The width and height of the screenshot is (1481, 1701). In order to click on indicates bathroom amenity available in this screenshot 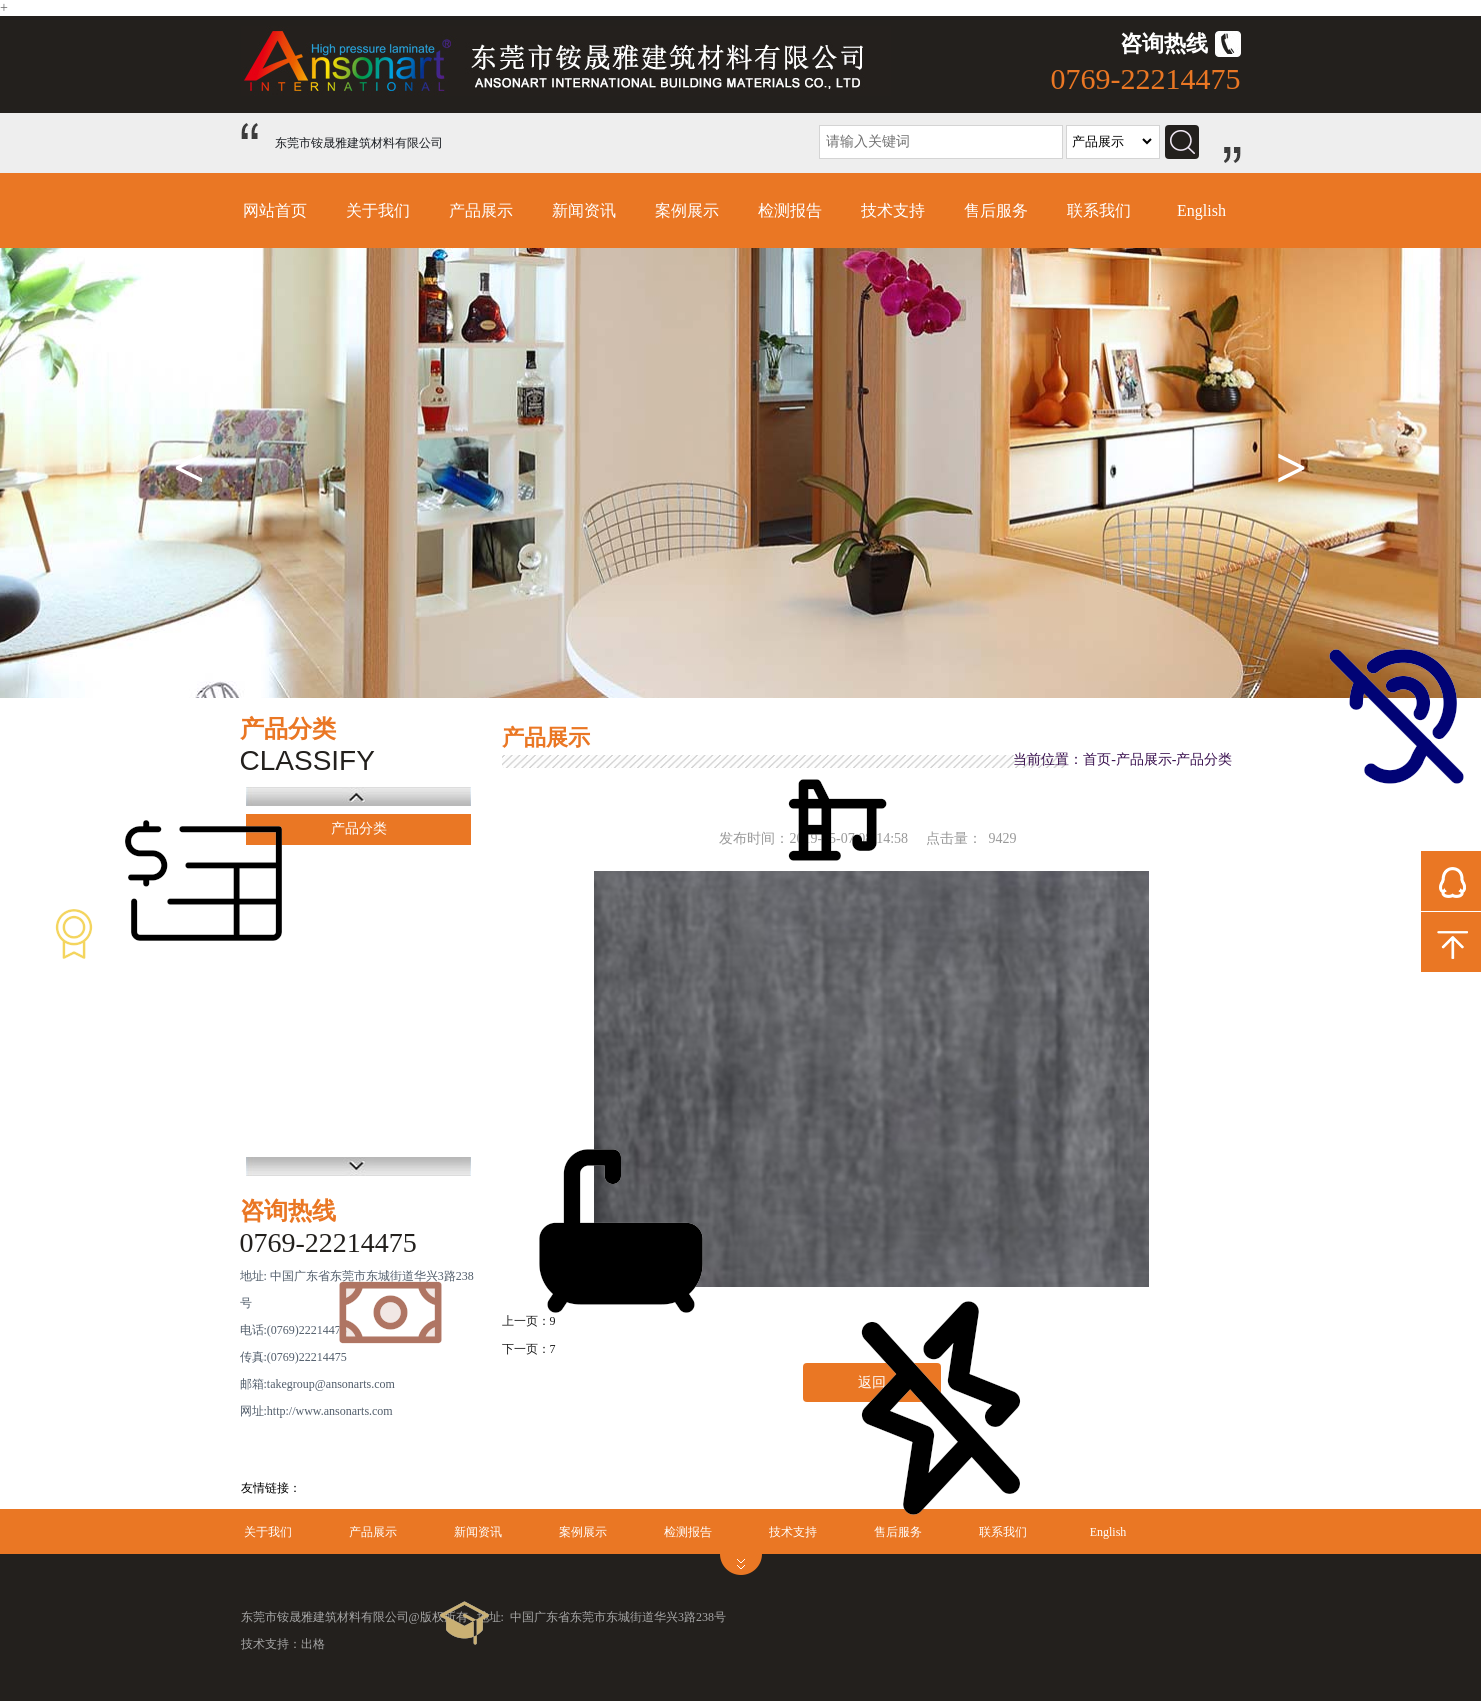, I will do `click(621, 1231)`.